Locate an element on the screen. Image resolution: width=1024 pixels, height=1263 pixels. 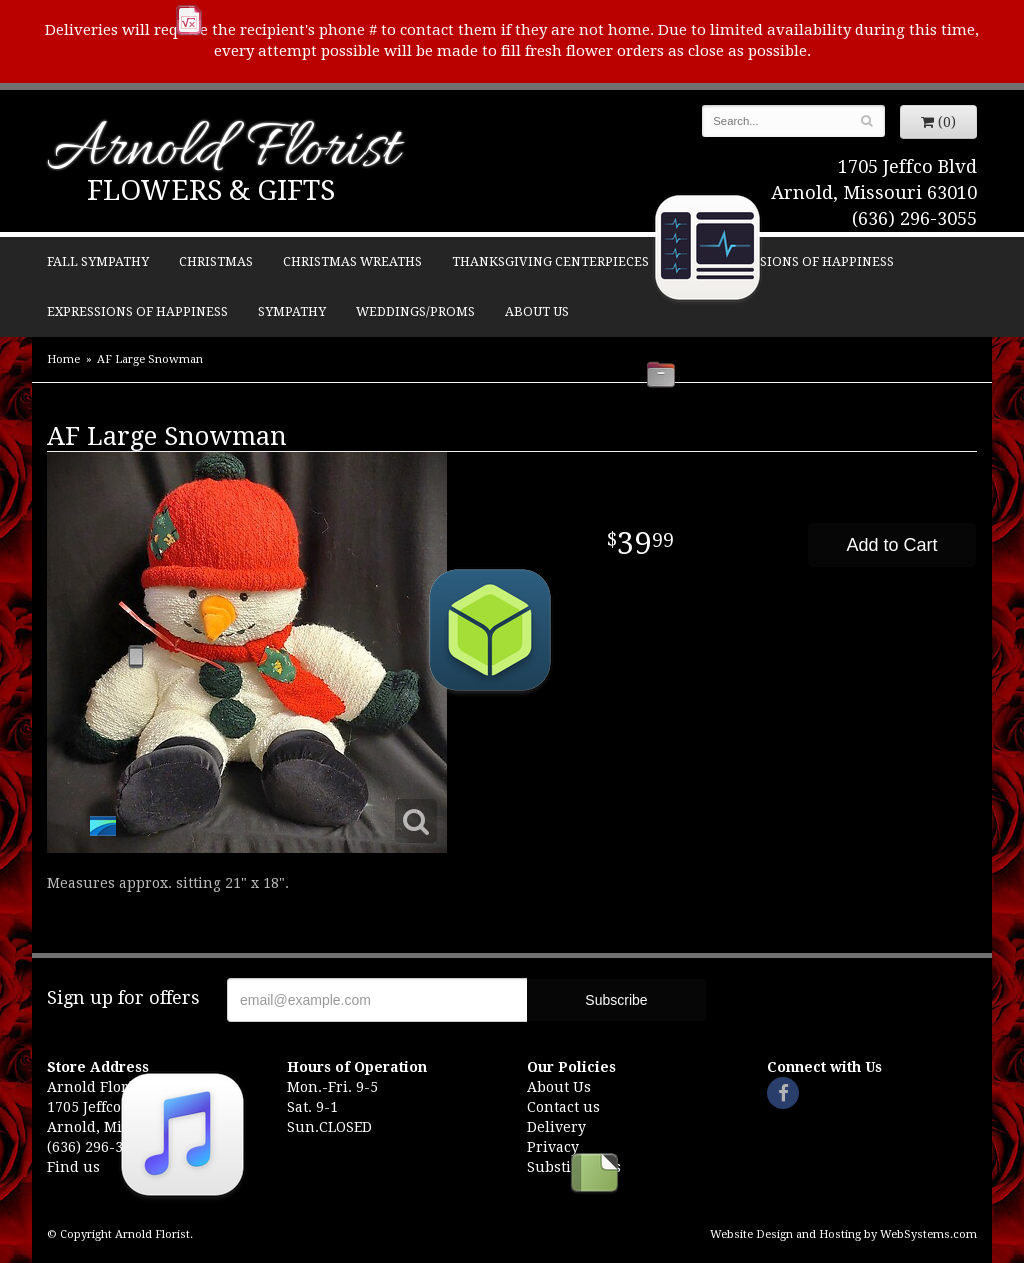
change desktop wallpaper settings is located at coordinates (594, 1172).